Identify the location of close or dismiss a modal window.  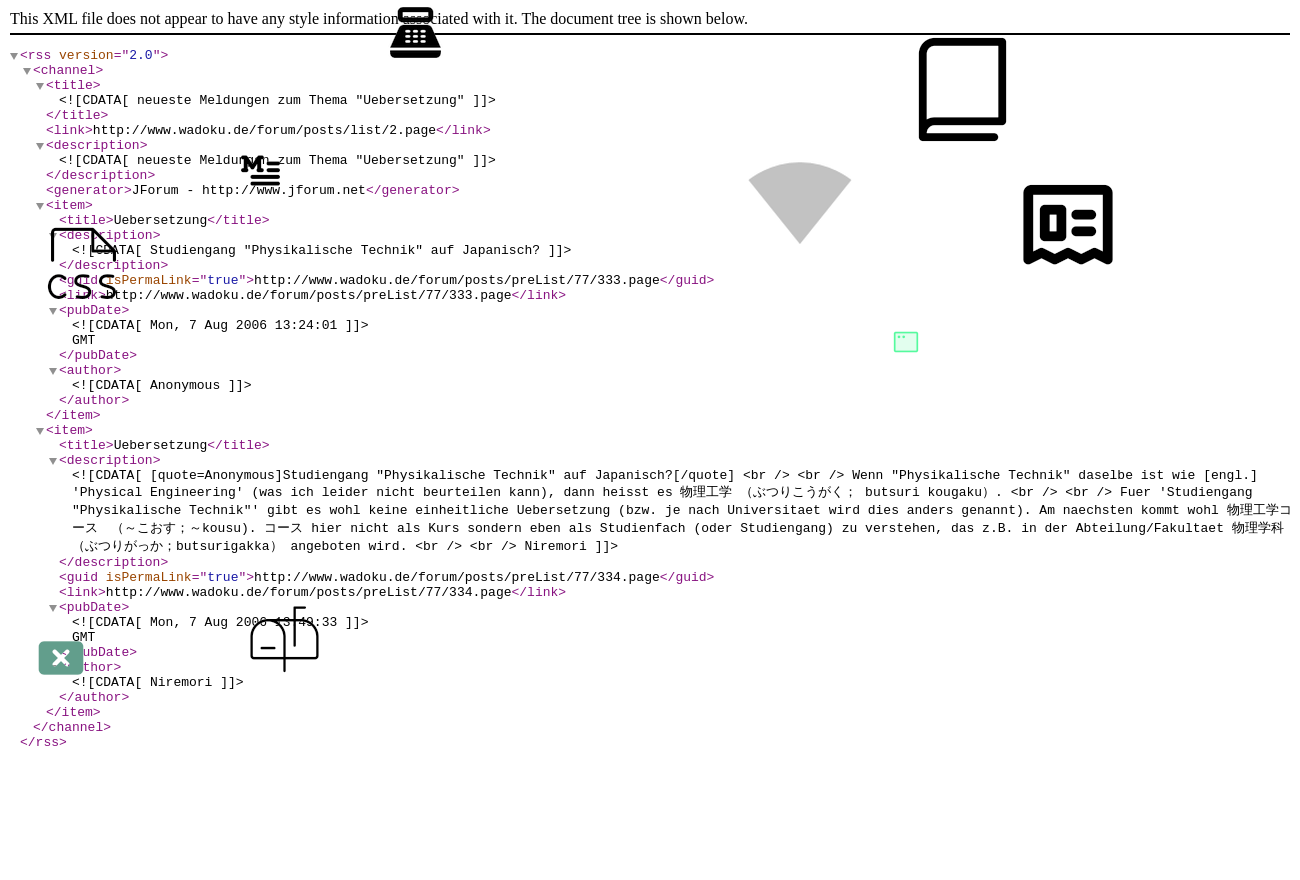
(61, 658).